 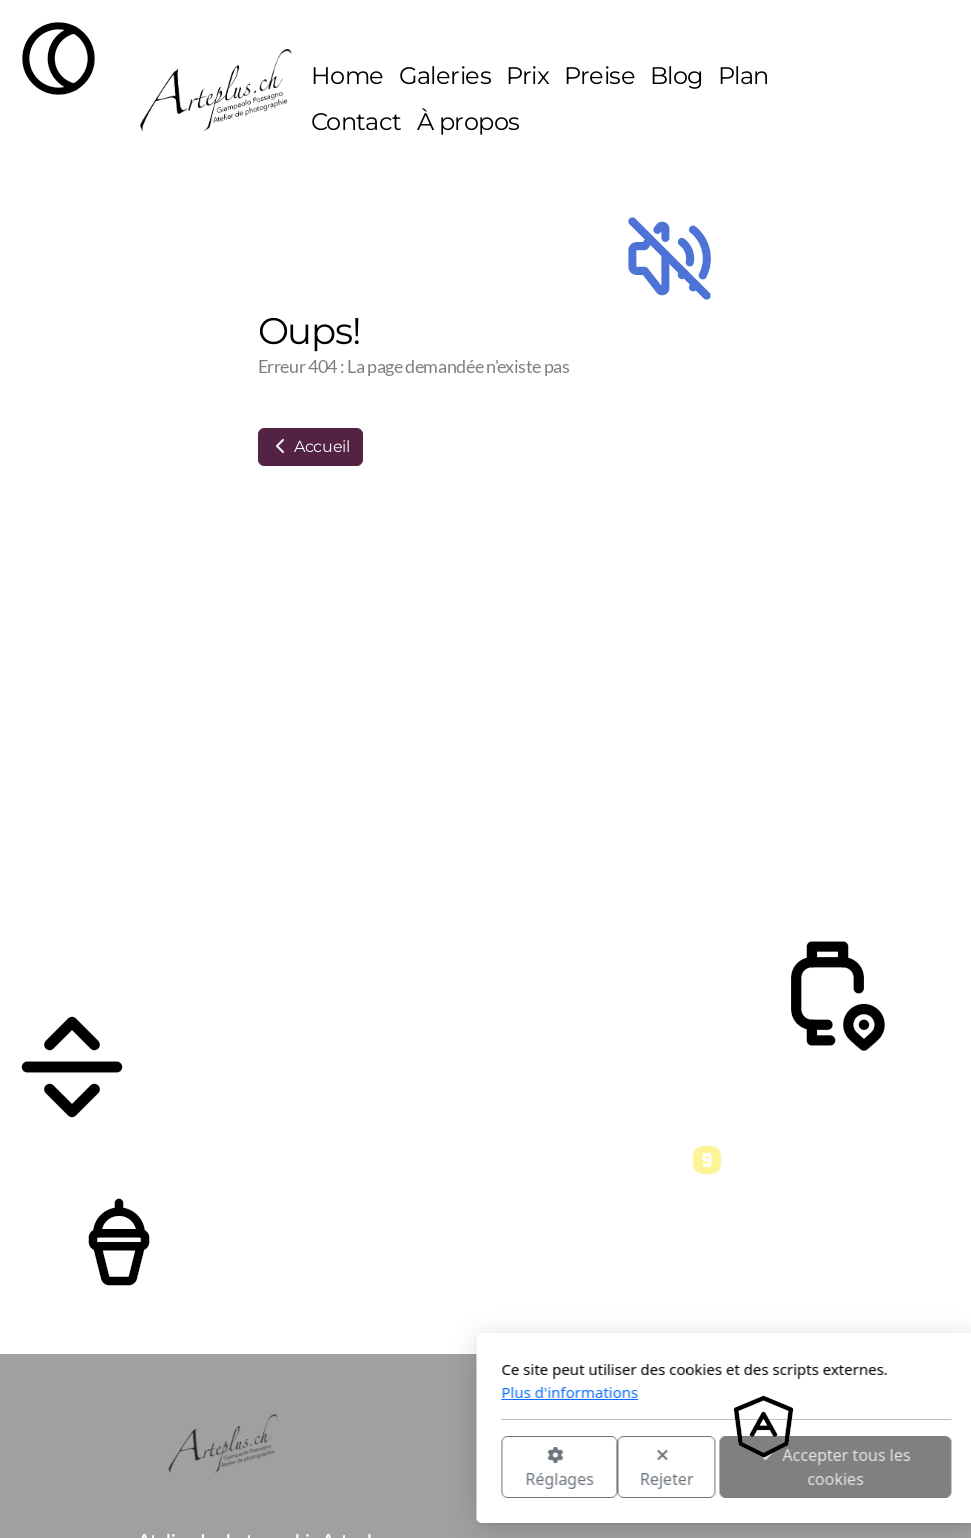 I want to click on view smartwatch location, so click(x=827, y=993).